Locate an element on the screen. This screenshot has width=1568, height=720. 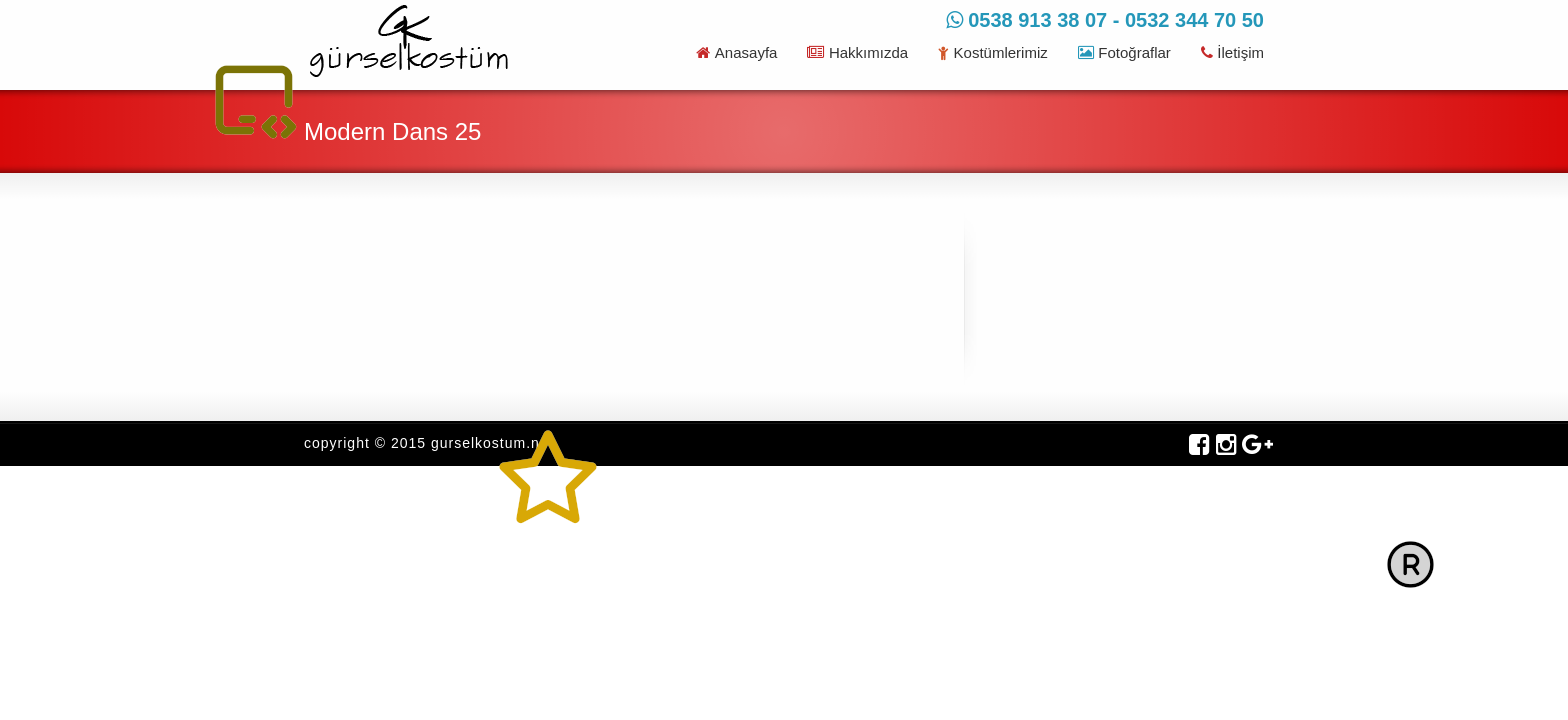
add to favorites is located at coordinates (548, 479).